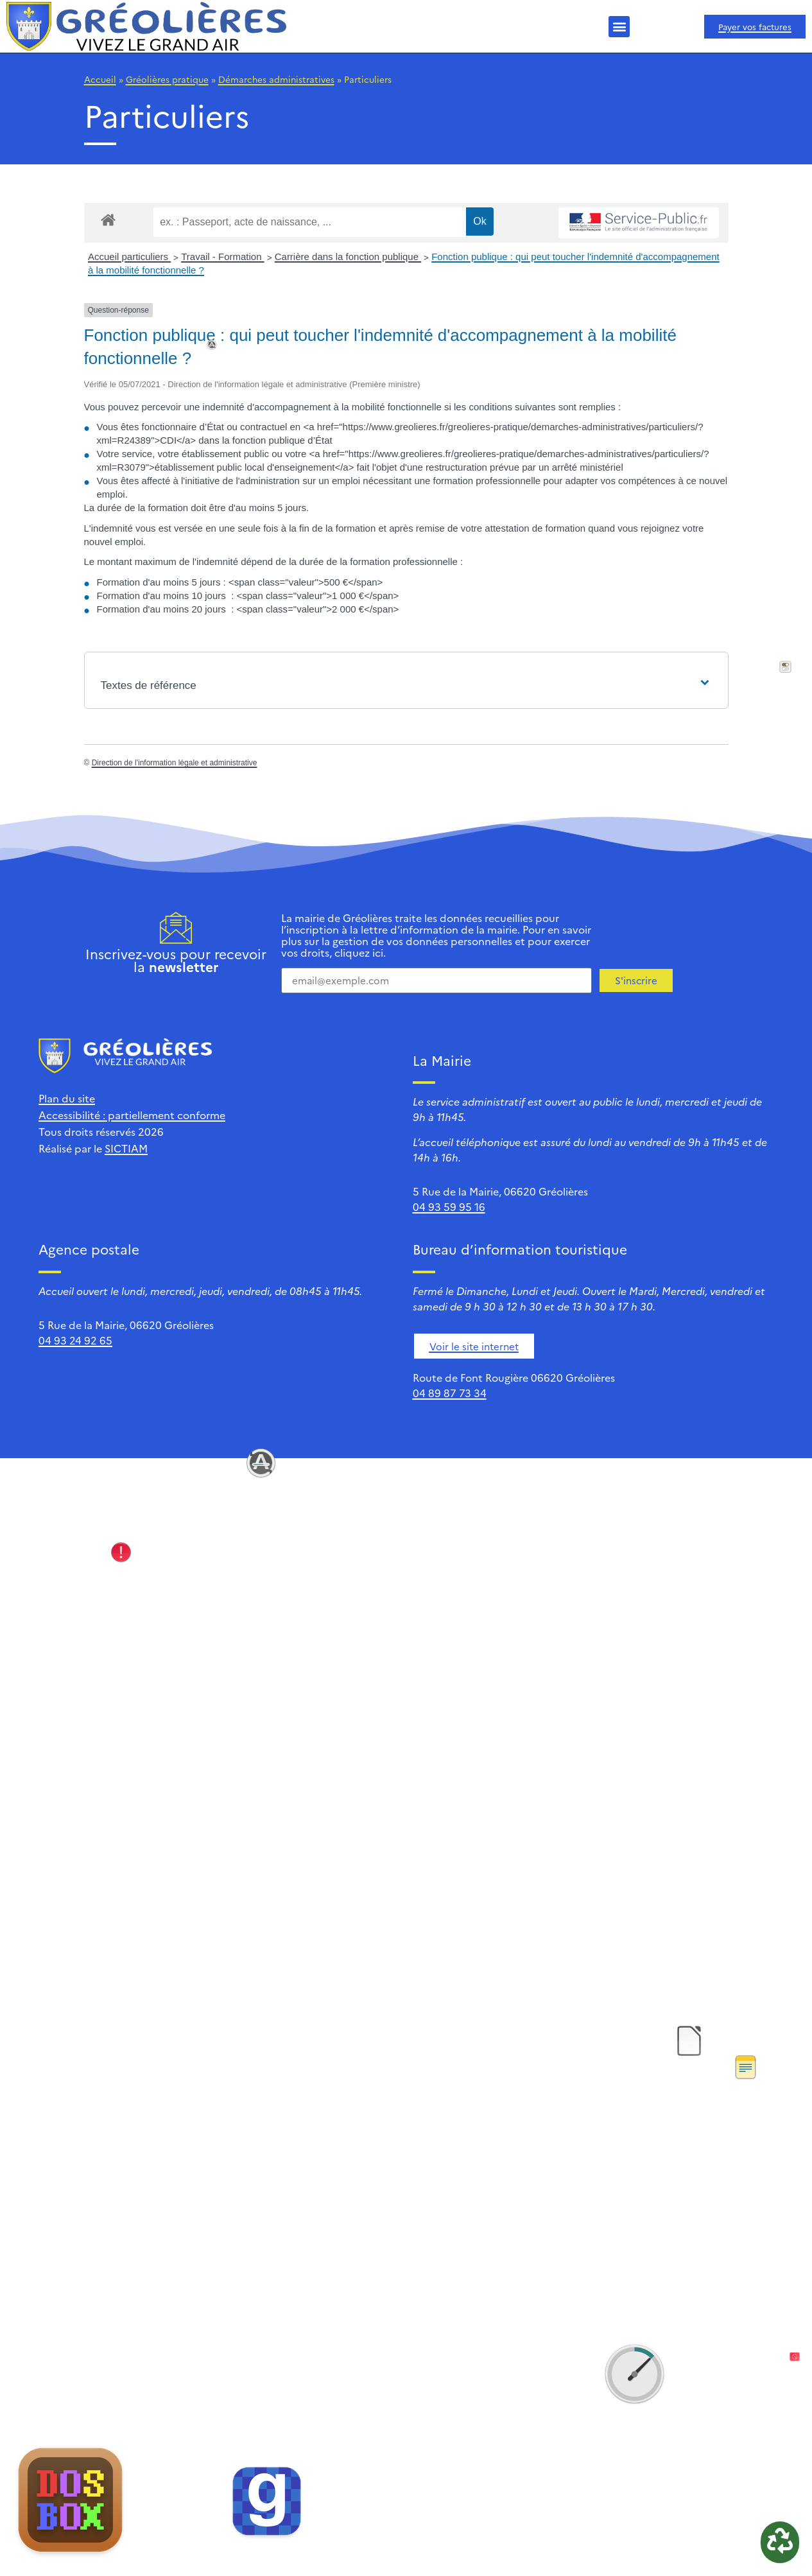  I want to click on indicates a missing or broken image, so click(795, 2356).